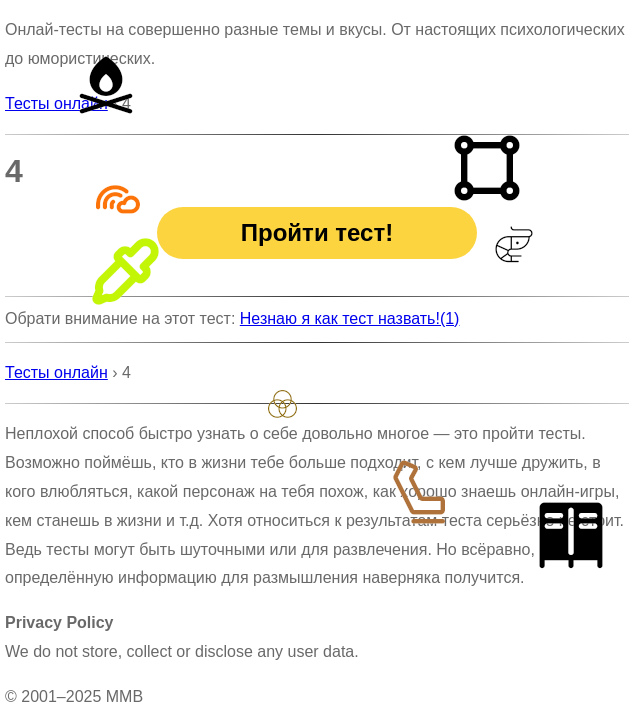  What do you see at coordinates (418, 492) in the screenshot?
I see `select a seat for your reservation` at bounding box center [418, 492].